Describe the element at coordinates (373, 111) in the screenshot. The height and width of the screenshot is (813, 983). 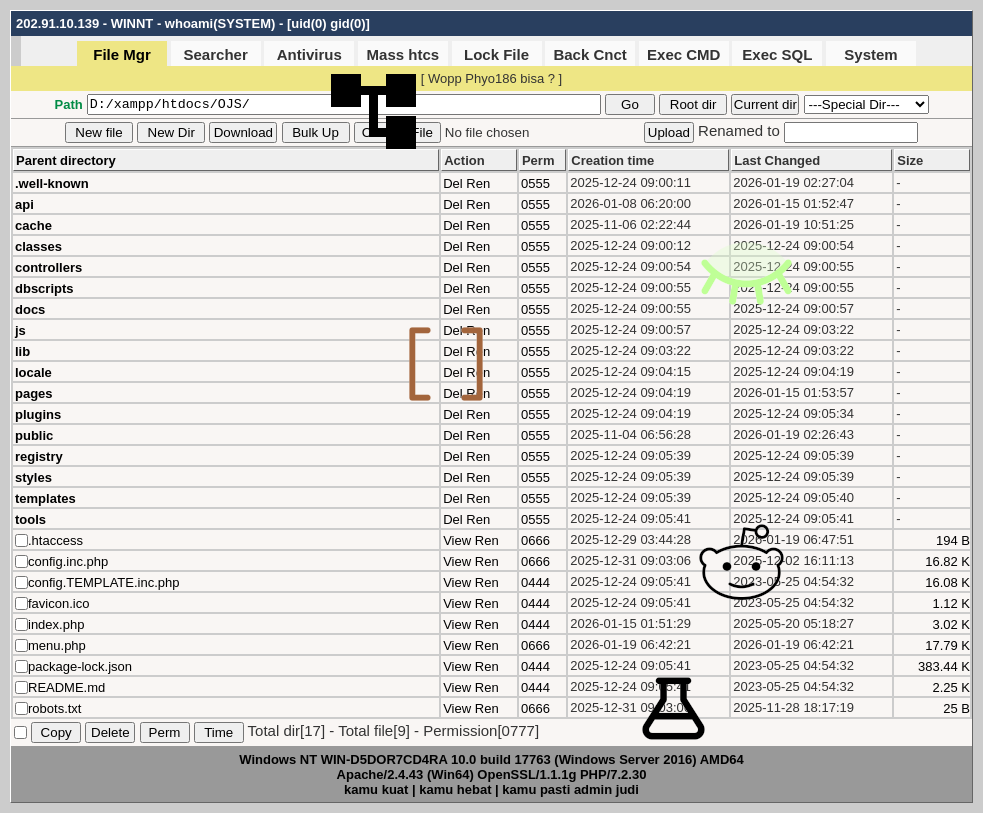
I see `view account hierarchy or organizational structure` at that location.